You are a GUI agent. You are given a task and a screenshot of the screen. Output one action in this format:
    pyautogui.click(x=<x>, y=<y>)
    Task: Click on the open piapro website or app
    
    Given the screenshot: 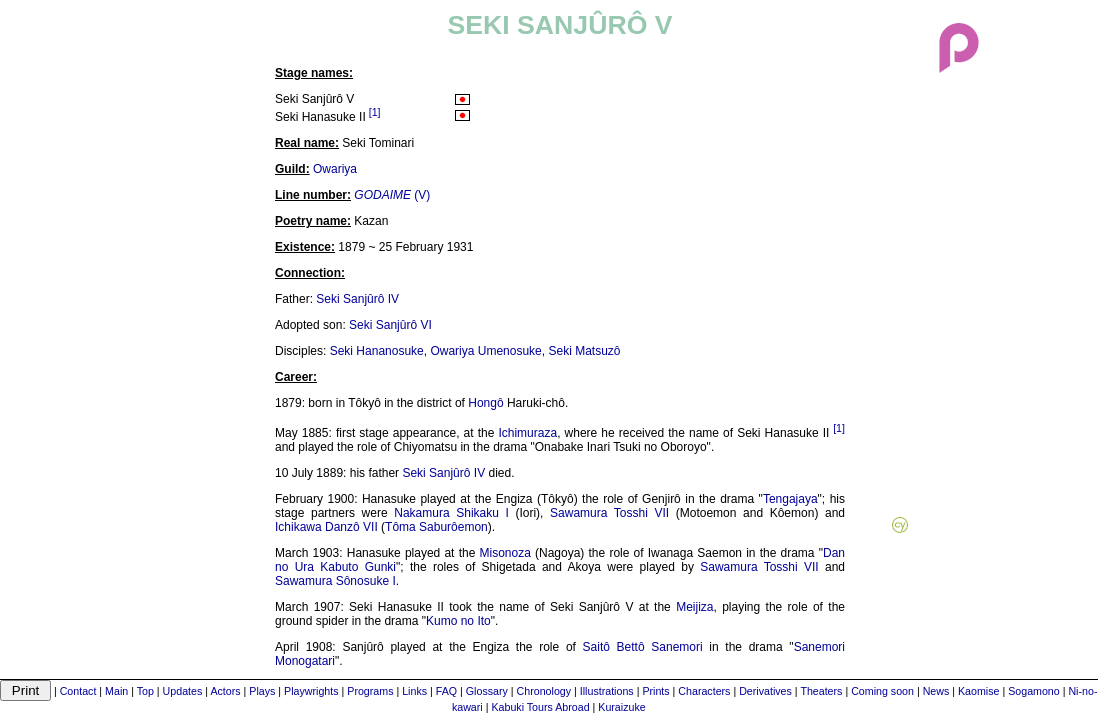 What is the action you would take?
    pyautogui.click(x=959, y=48)
    